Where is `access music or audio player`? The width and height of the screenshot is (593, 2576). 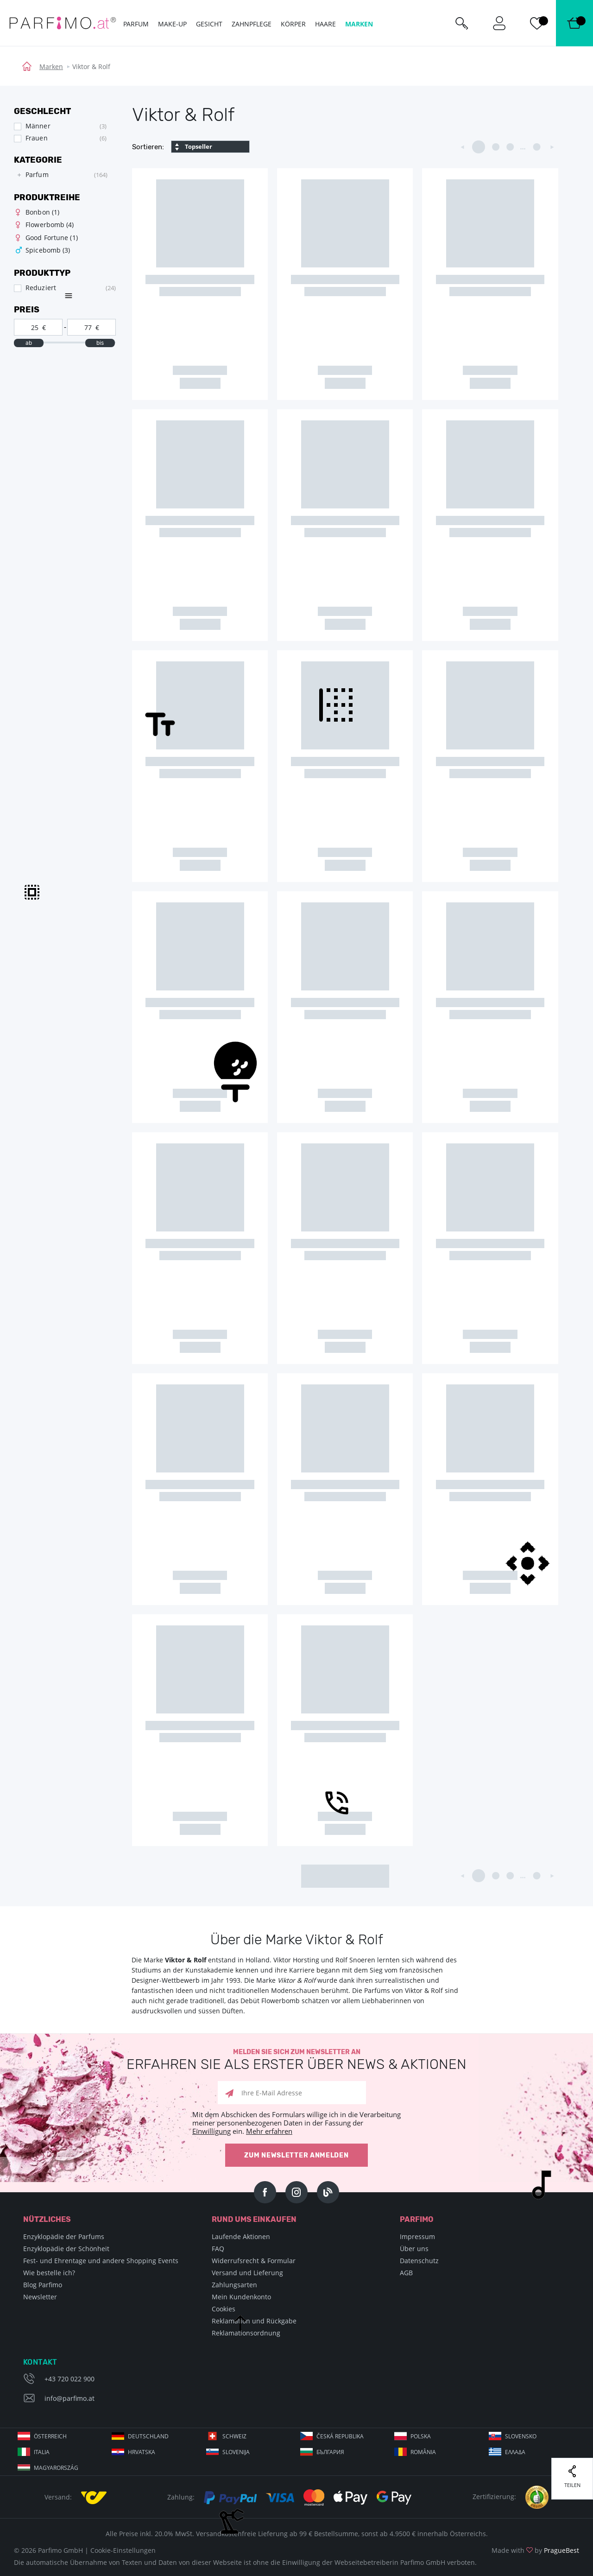
access music or audio player is located at coordinates (542, 2185).